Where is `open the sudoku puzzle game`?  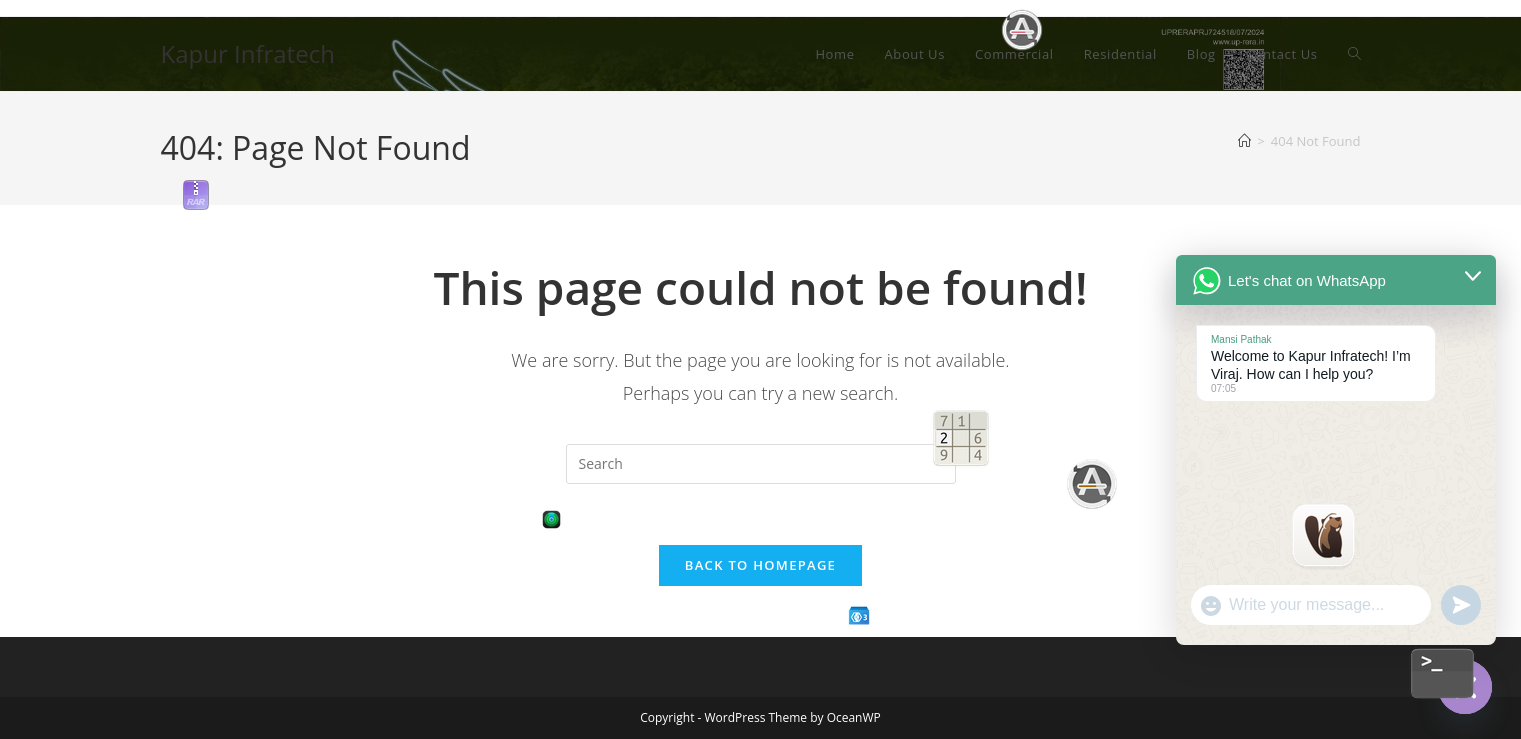 open the sudoku puzzle game is located at coordinates (961, 438).